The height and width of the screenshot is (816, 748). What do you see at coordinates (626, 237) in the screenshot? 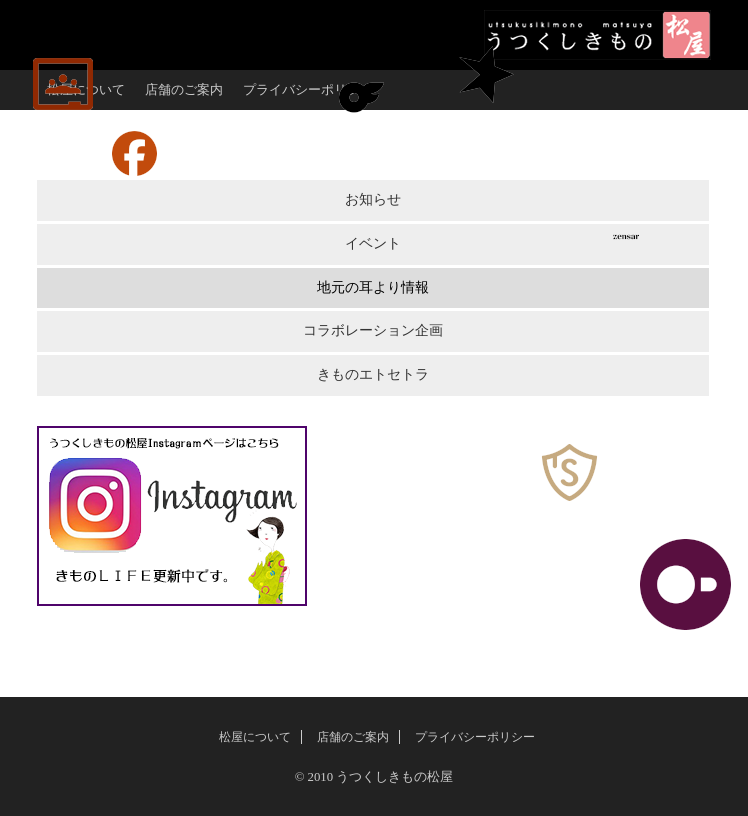
I see `zensar technologies company logo` at bounding box center [626, 237].